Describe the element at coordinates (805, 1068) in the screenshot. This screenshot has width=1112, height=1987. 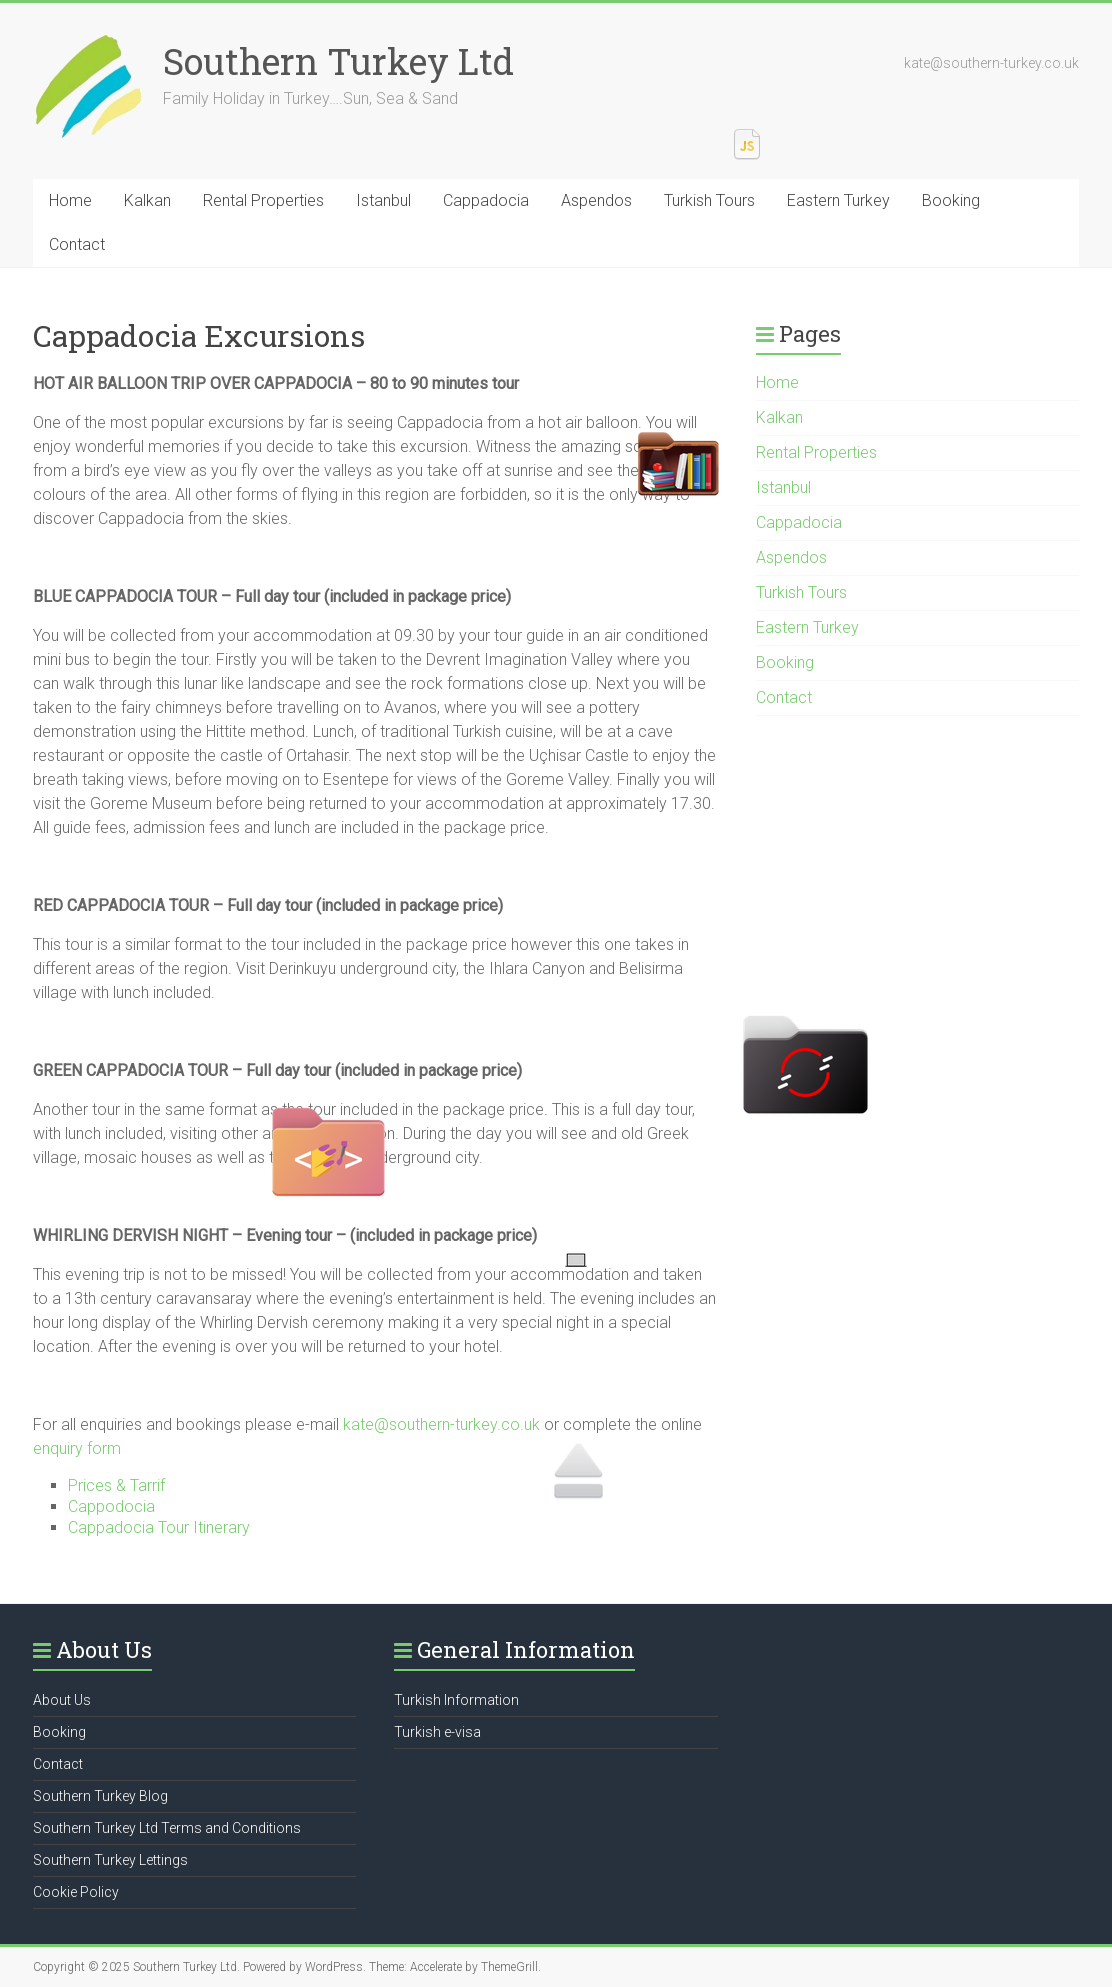
I see `folder containing OpenShift project files` at that location.